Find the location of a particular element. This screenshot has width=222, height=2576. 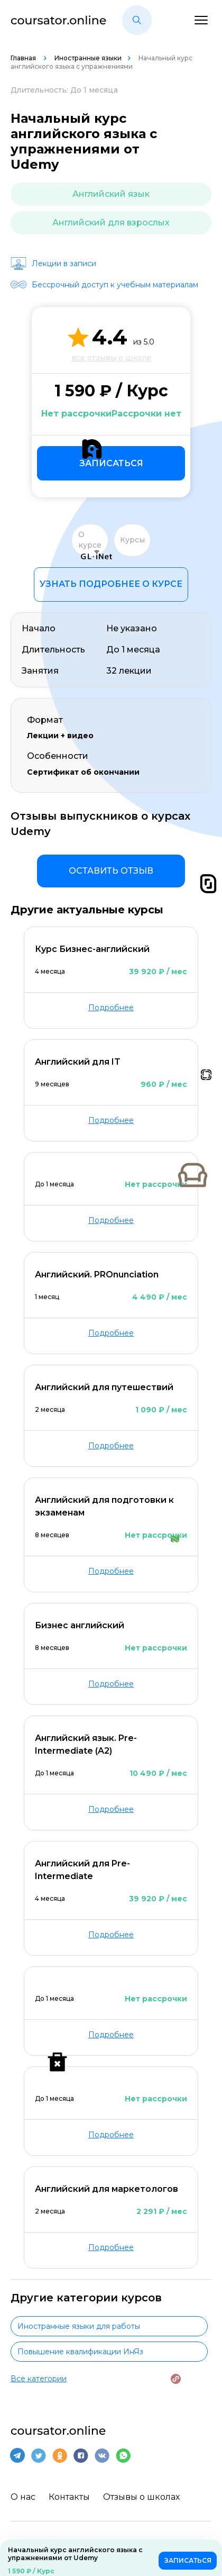

nordic semiconductor company logo is located at coordinates (175, 1539).